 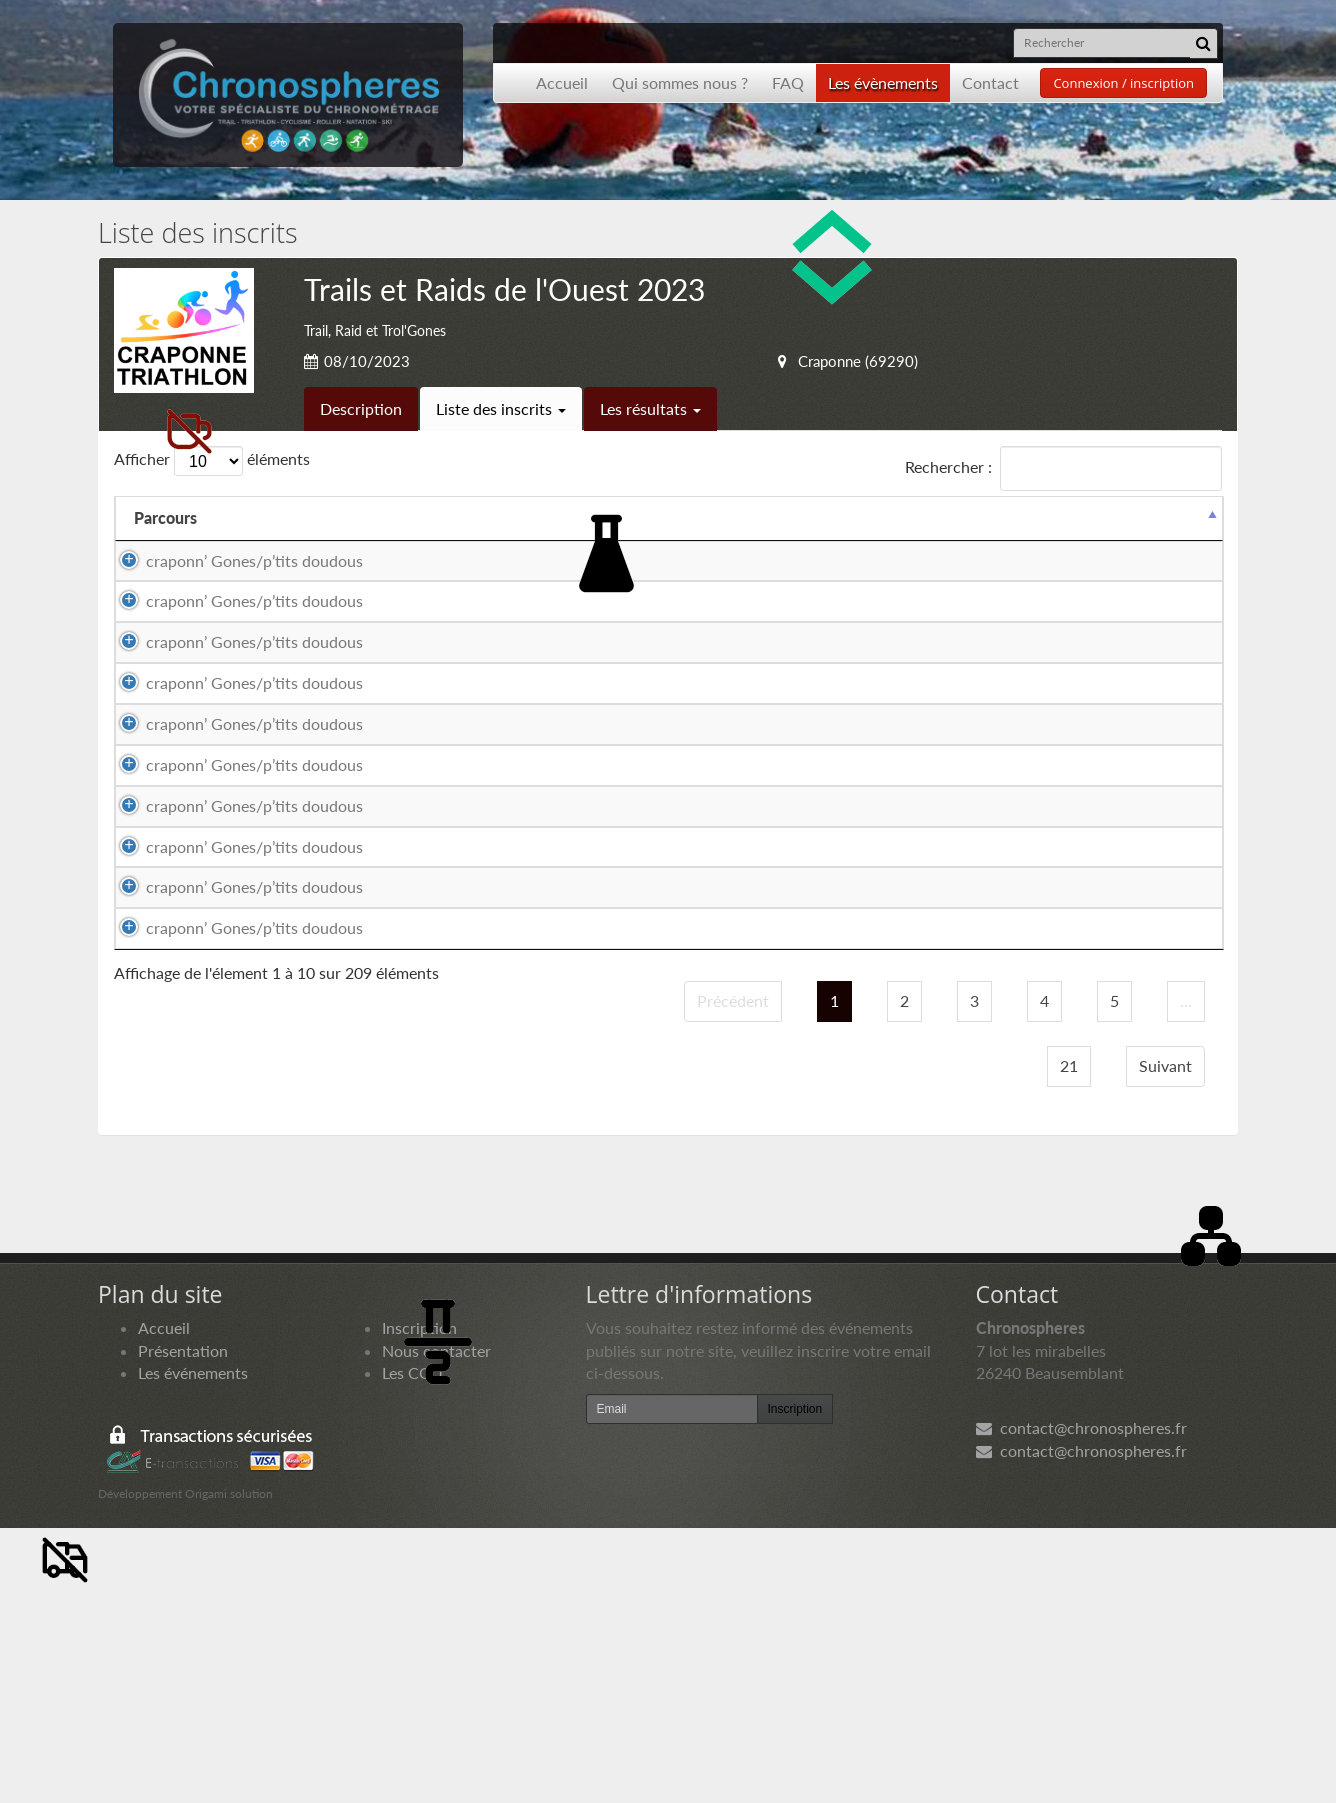 I want to click on access lab or experimental features, so click(x=606, y=553).